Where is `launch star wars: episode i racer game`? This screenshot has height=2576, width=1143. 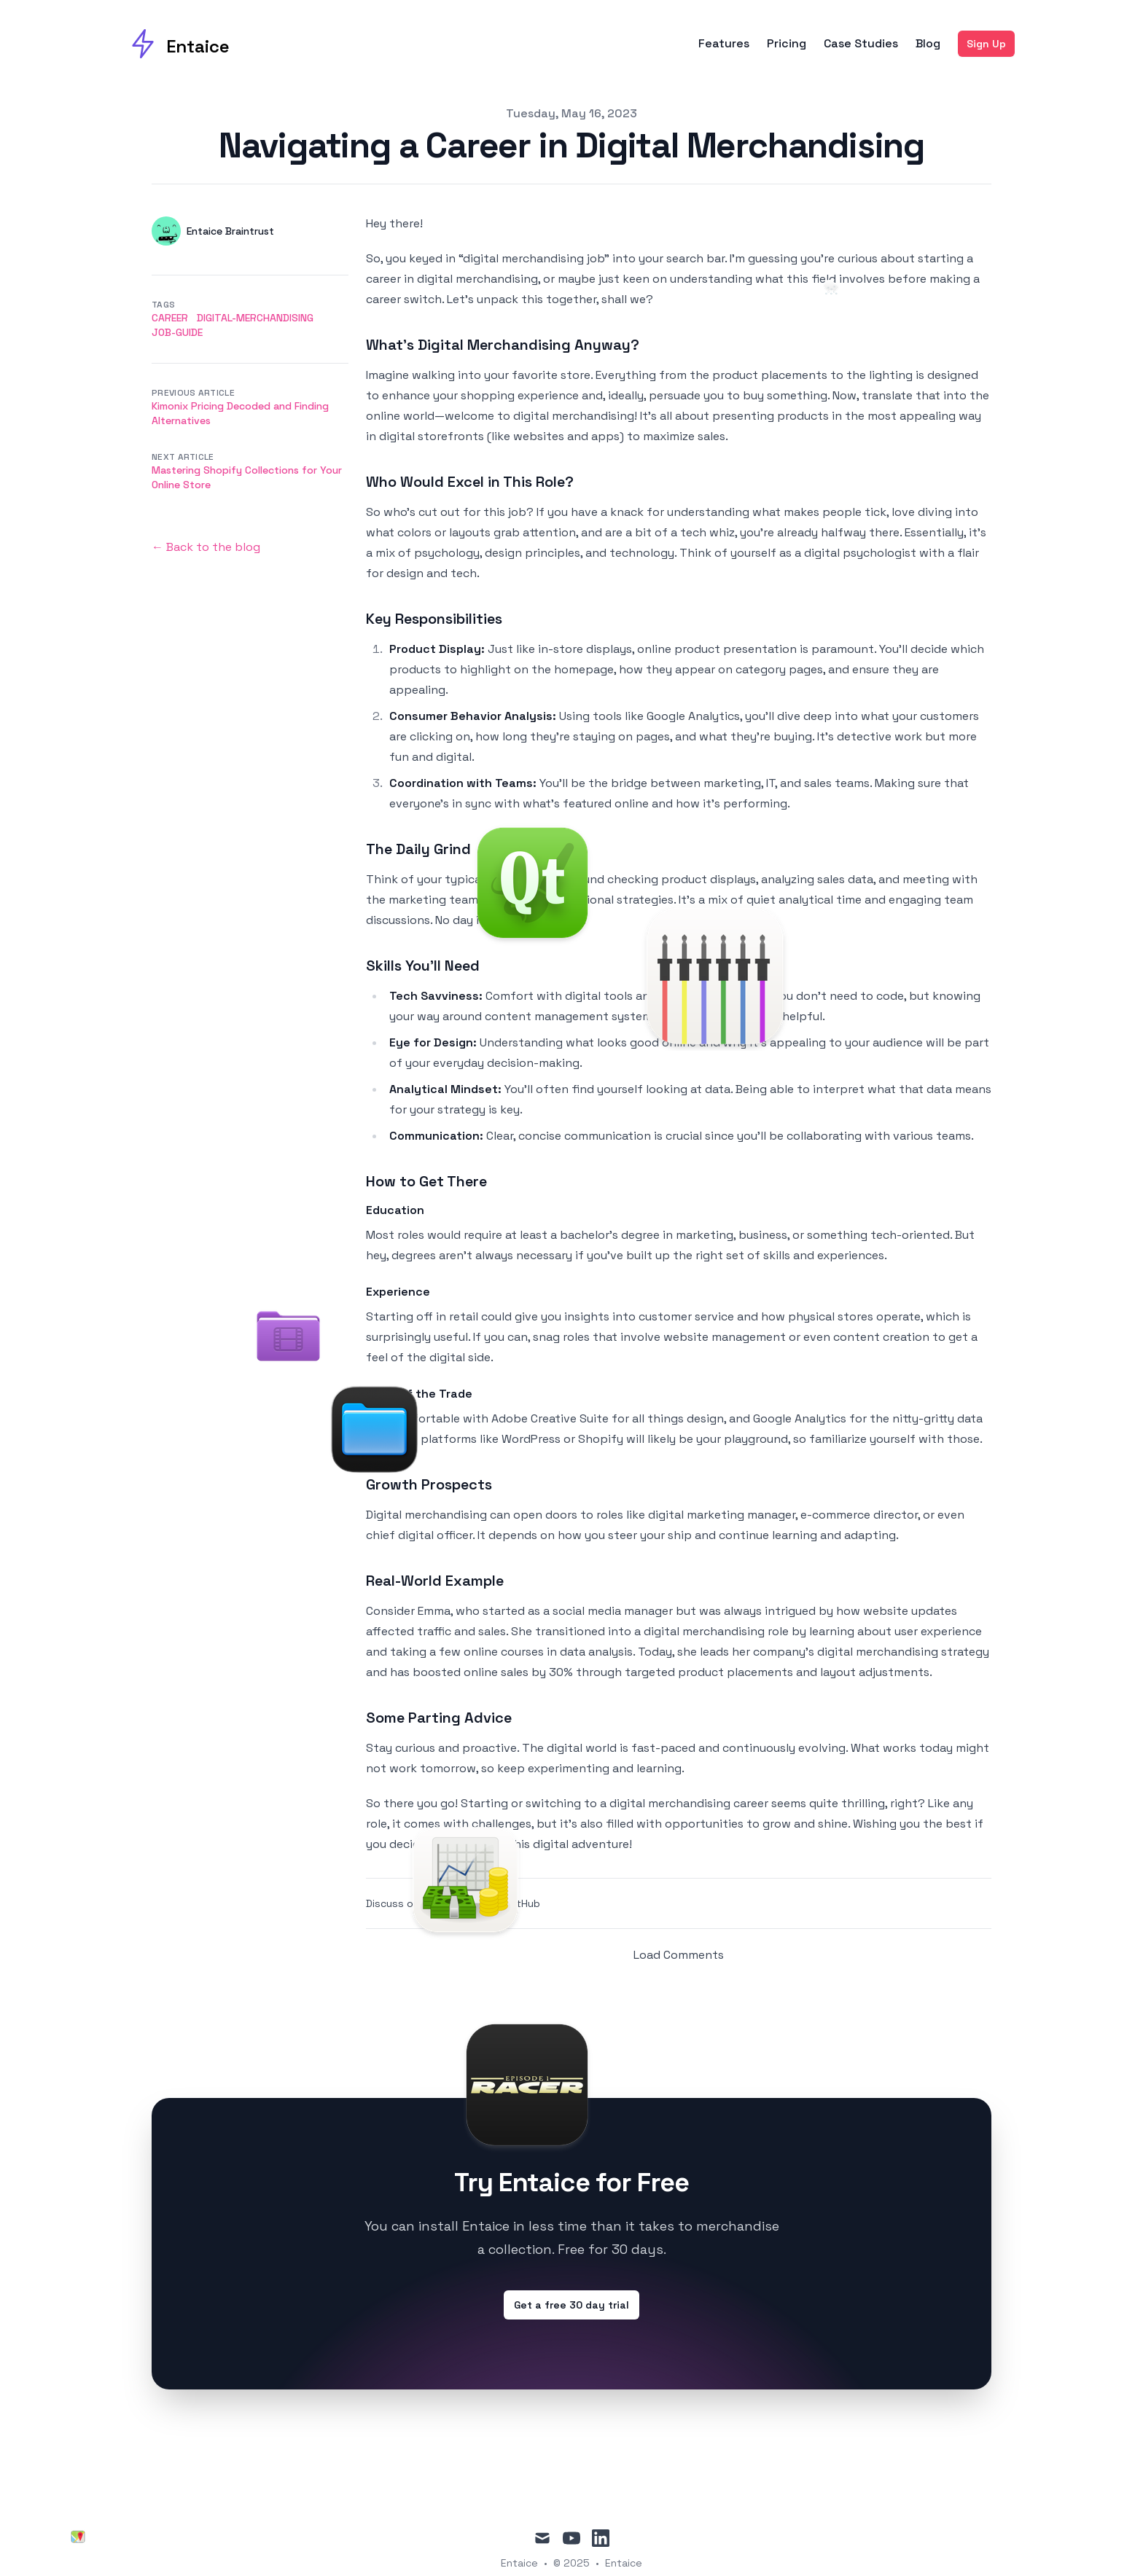
launch star wars: episode i racer game is located at coordinates (527, 2085).